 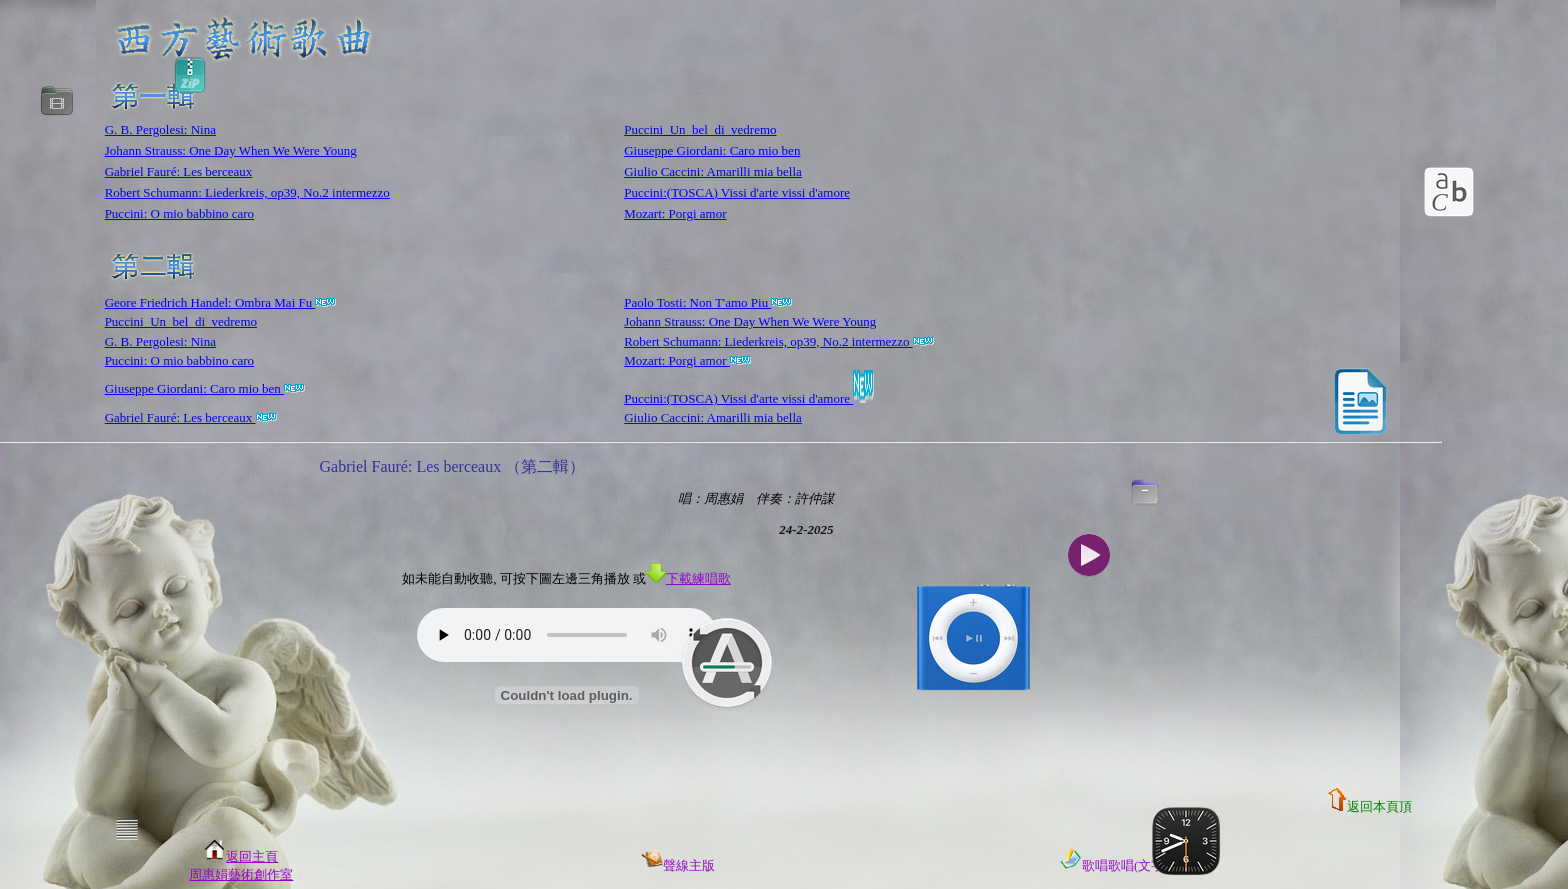 I want to click on check for available software updates, so click(x=727, y=663).